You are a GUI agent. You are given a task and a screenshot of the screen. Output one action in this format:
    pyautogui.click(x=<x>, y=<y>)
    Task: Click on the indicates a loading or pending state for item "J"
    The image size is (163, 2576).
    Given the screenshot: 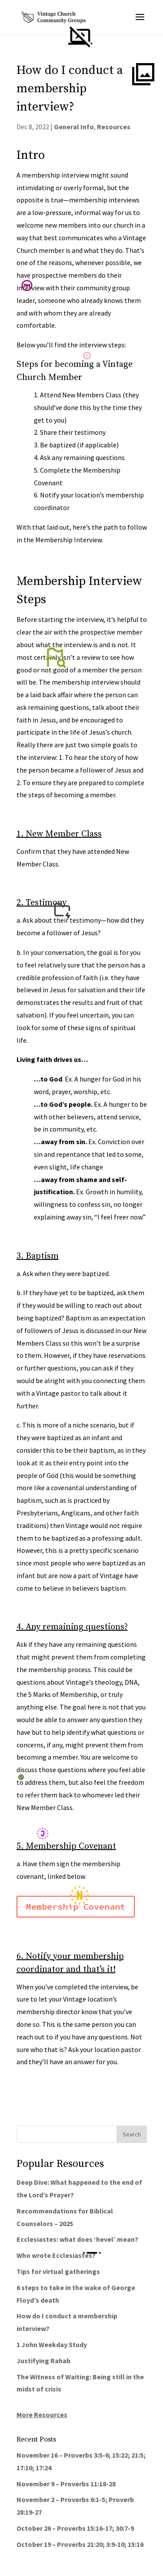 What is the action you would take?
    pyautogui.click(x=43, y=1834)
    